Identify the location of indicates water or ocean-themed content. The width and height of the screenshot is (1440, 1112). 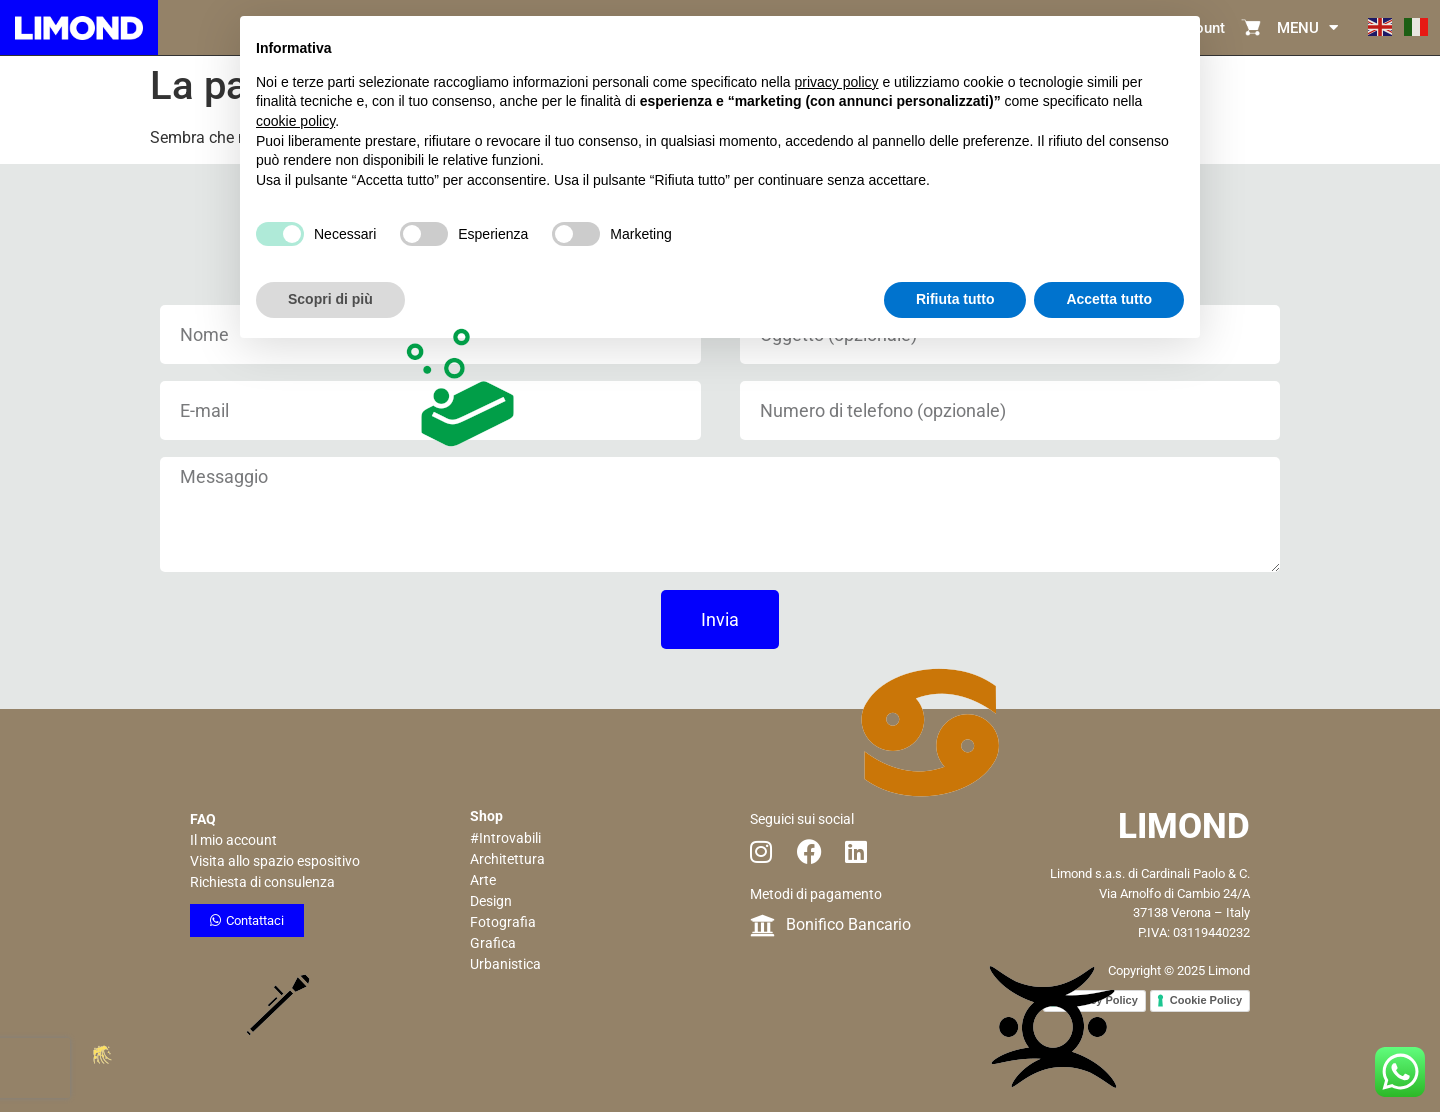
(102, 1054).